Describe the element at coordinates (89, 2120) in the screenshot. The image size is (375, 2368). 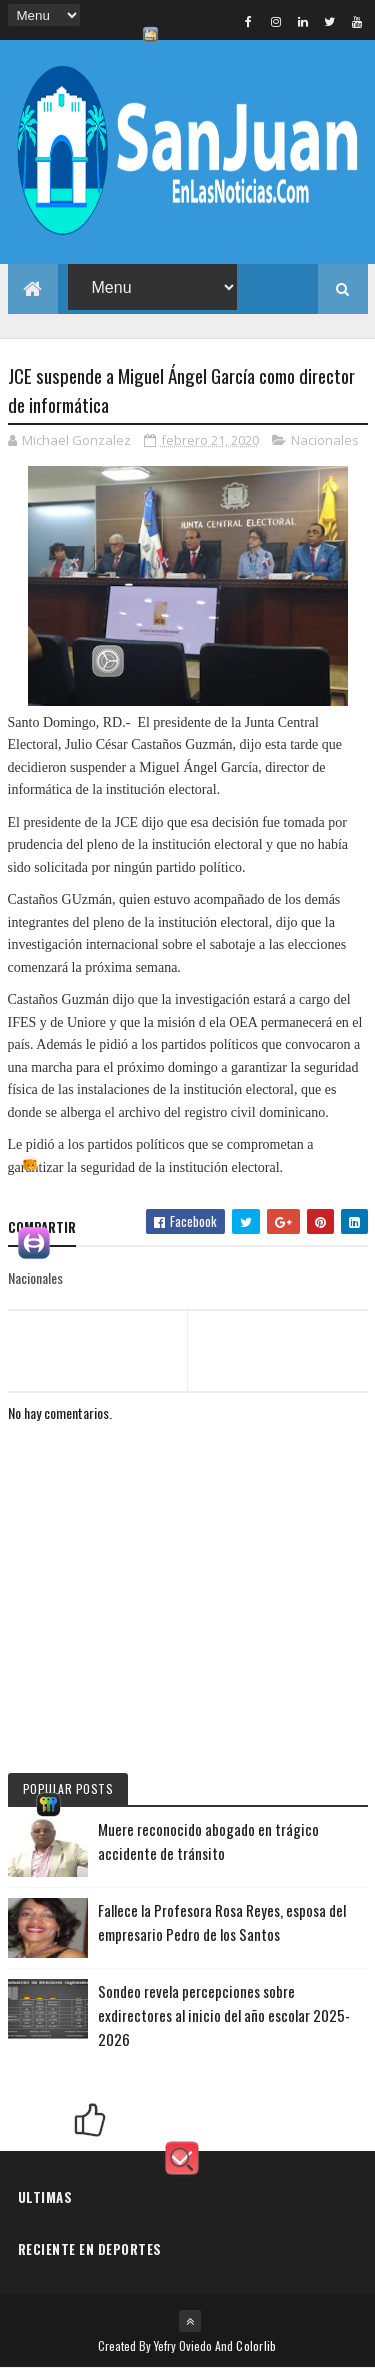
I see `access body and hand gesture emojis` at that location.